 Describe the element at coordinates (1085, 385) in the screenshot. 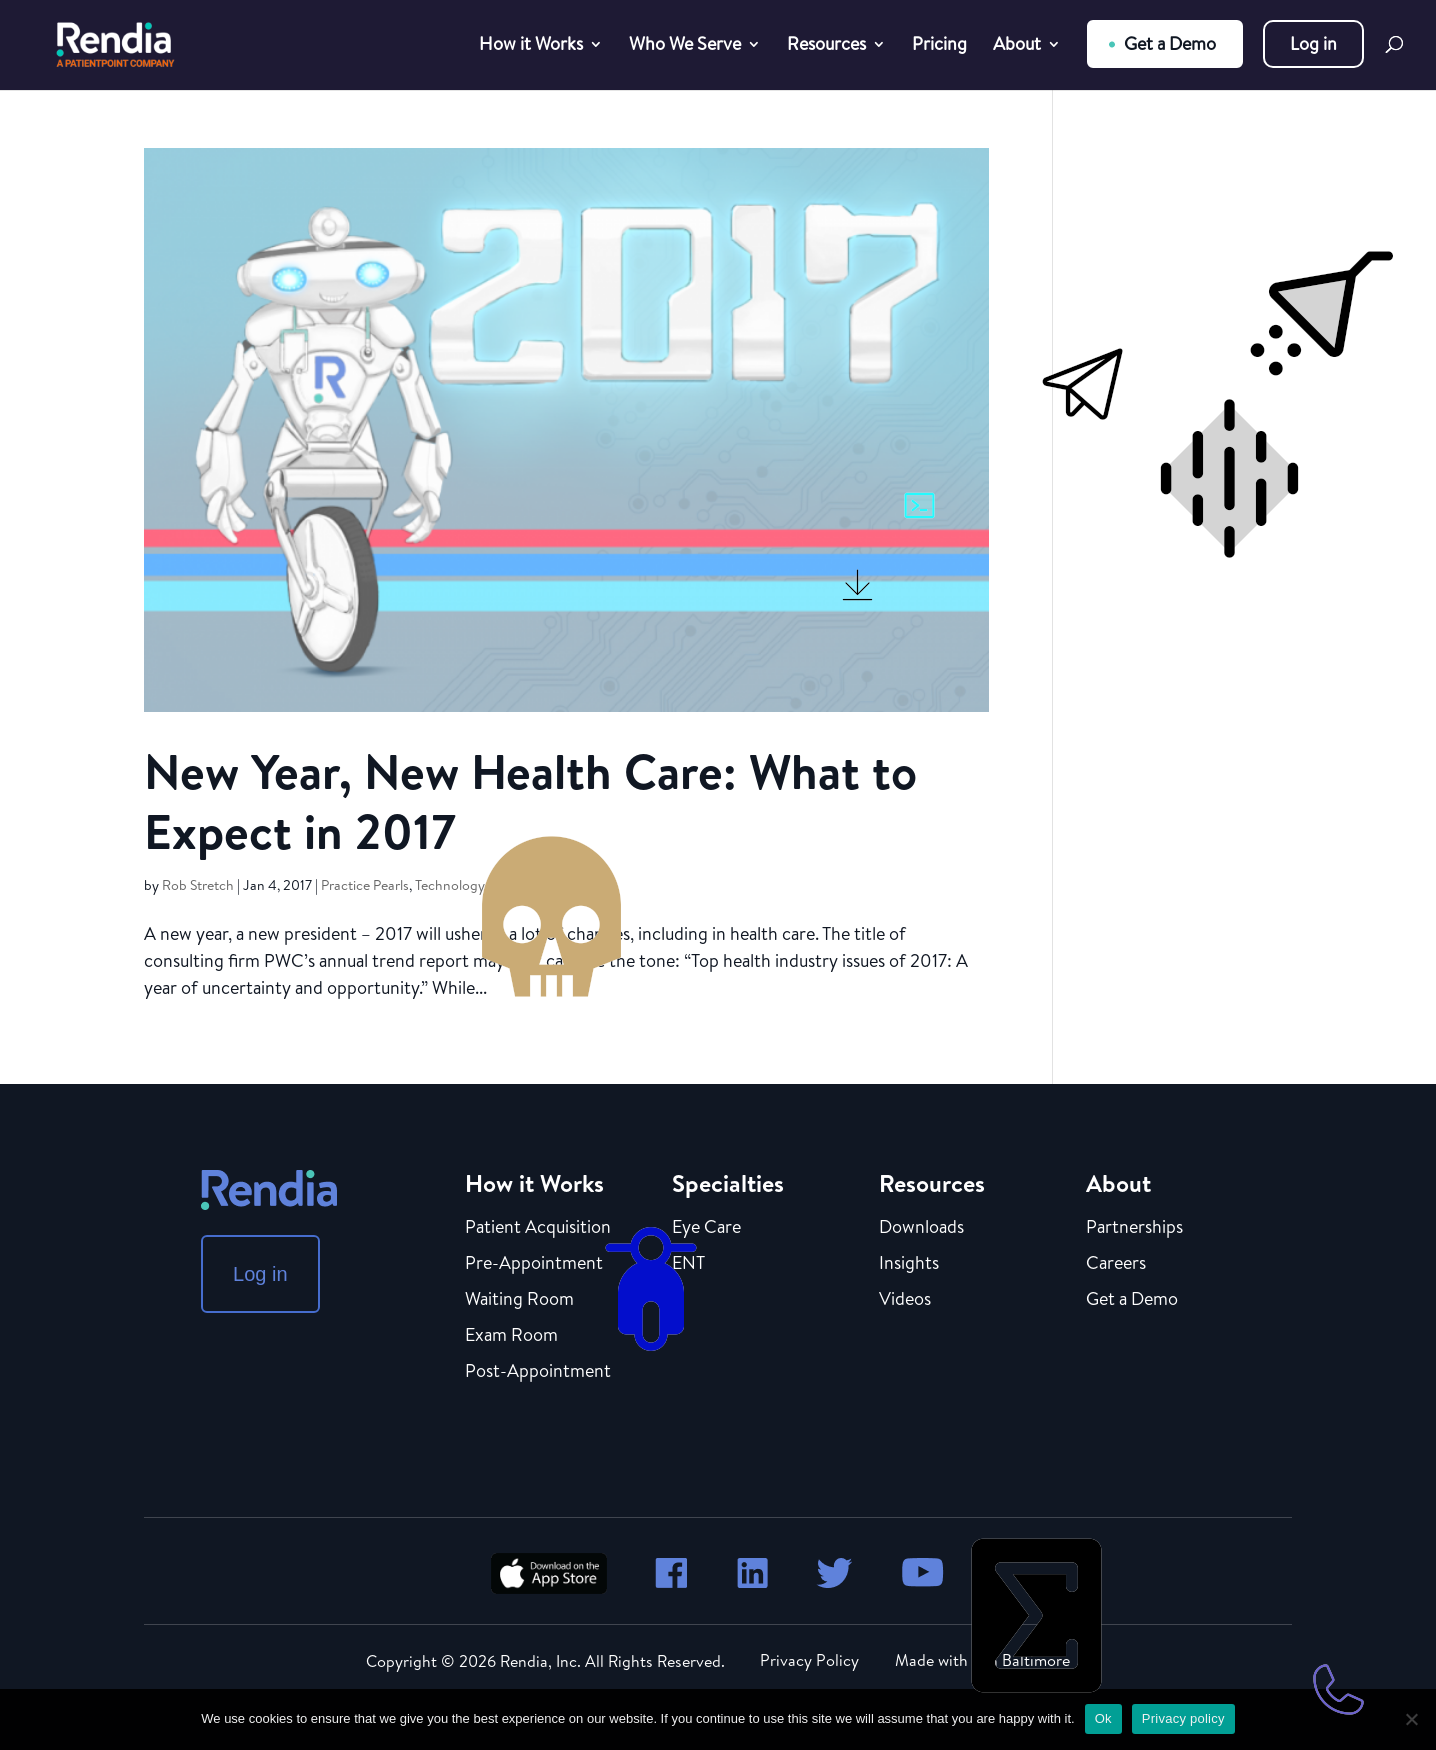

I see `open Telegram messaging app` at that location.